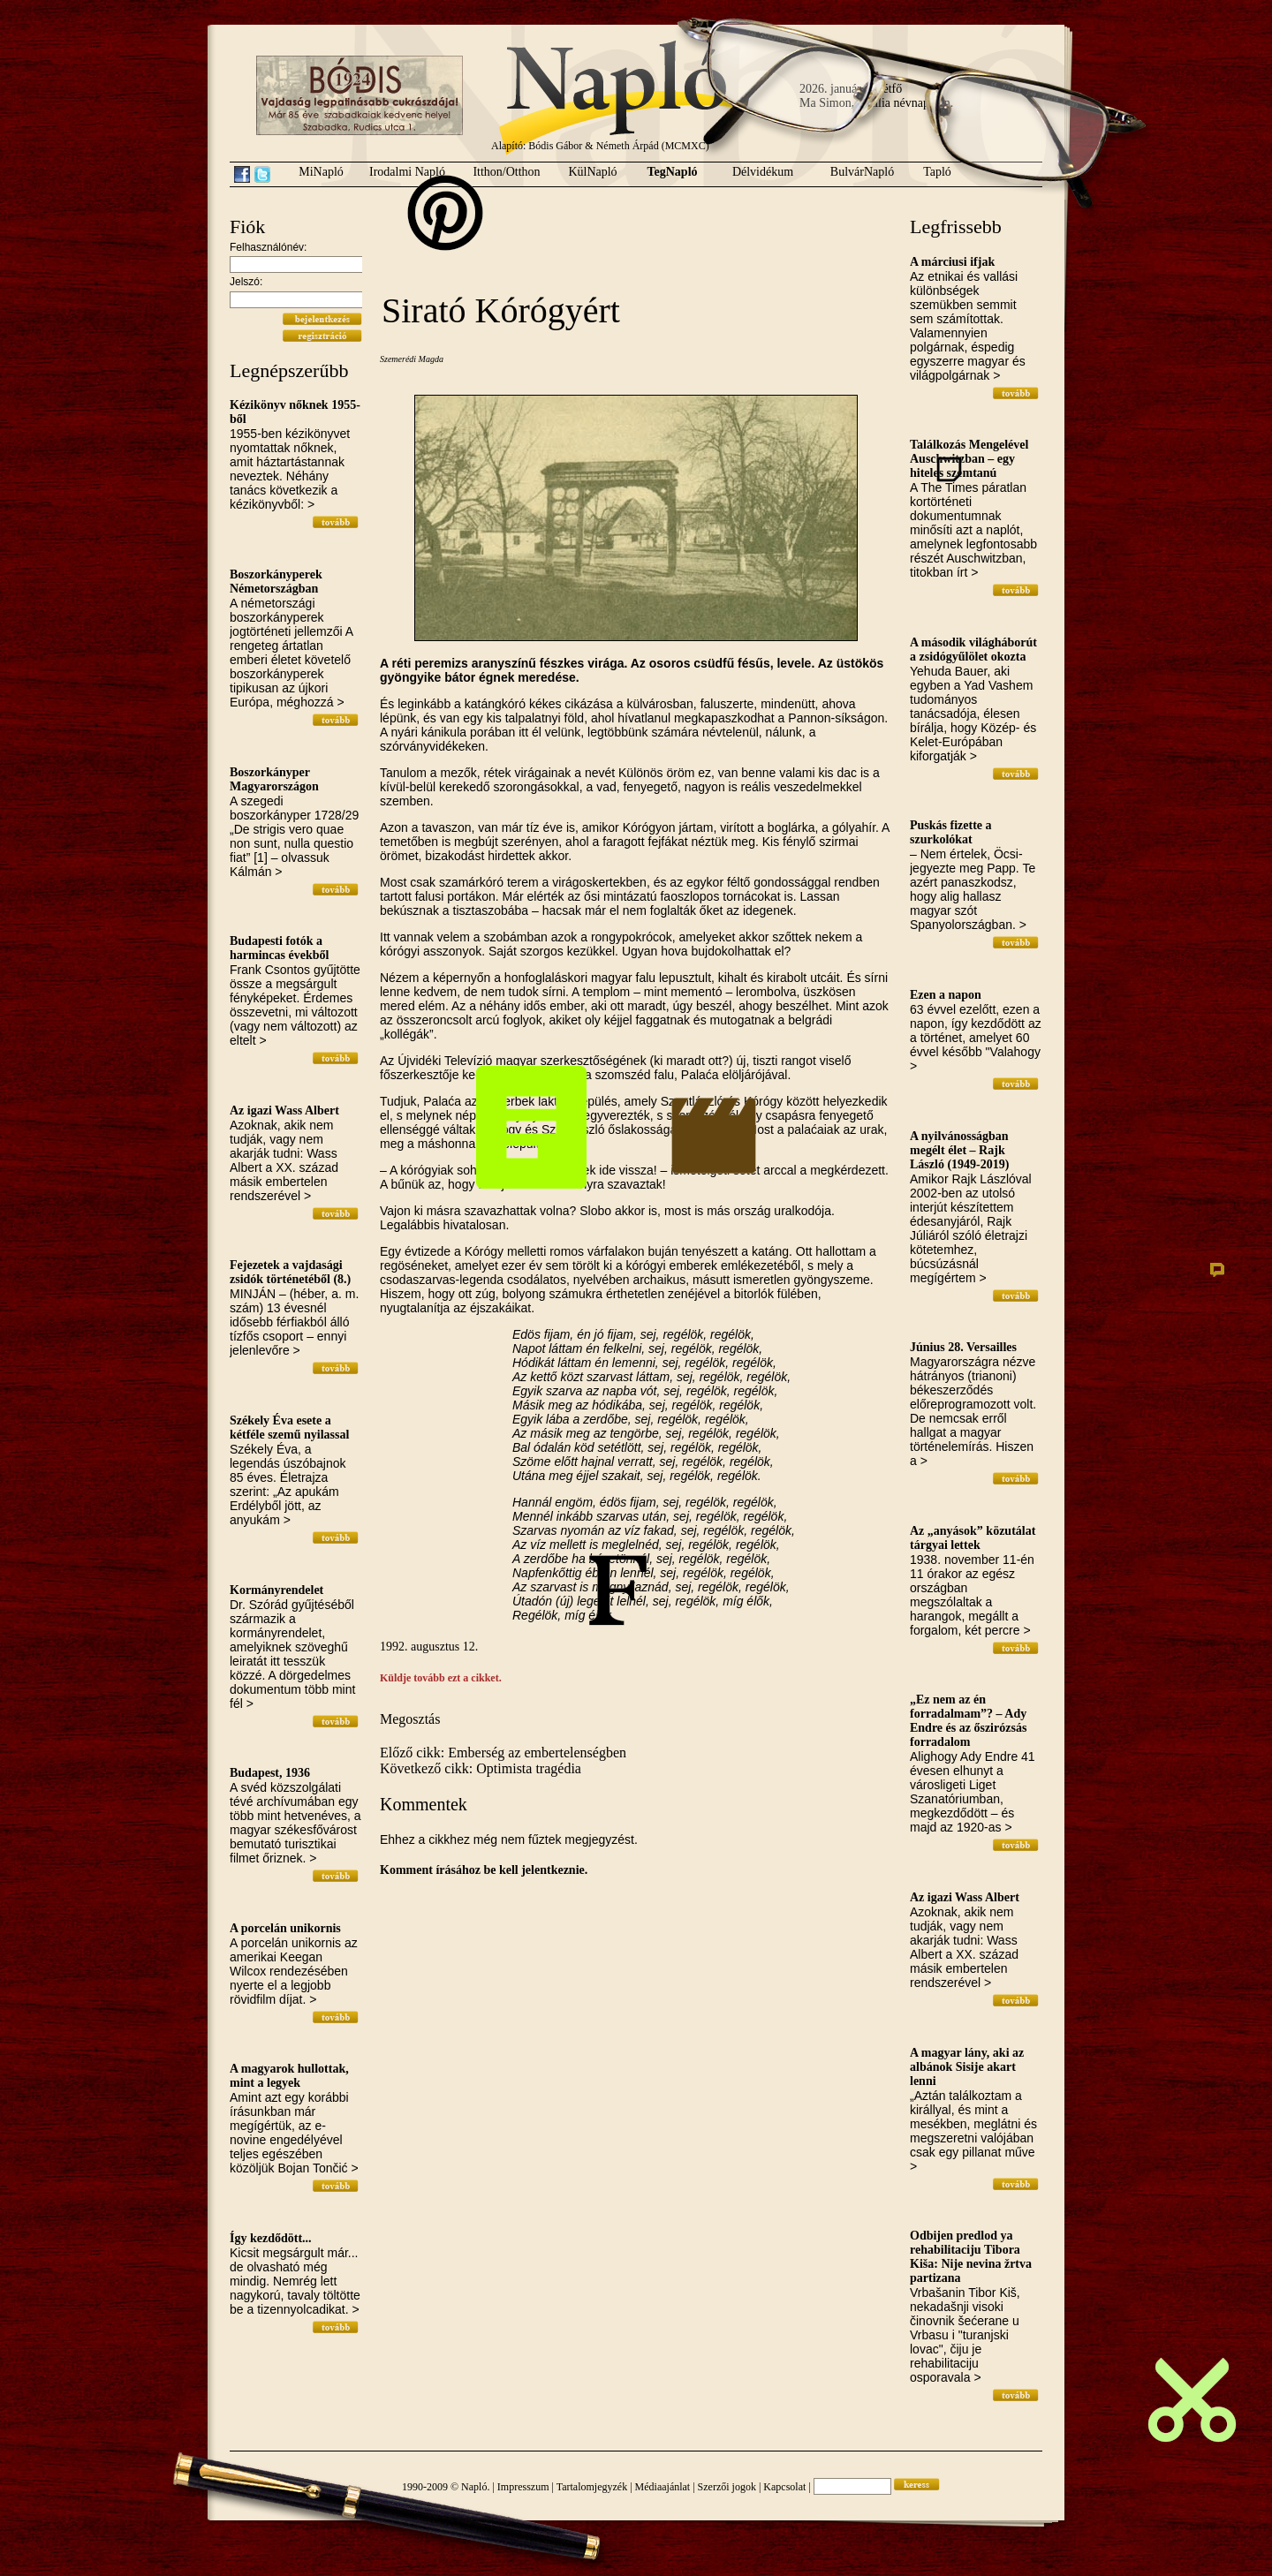  Describe the element at coordinates (714, 1136) in the screenshot. I see `access video or movie content` at that location.